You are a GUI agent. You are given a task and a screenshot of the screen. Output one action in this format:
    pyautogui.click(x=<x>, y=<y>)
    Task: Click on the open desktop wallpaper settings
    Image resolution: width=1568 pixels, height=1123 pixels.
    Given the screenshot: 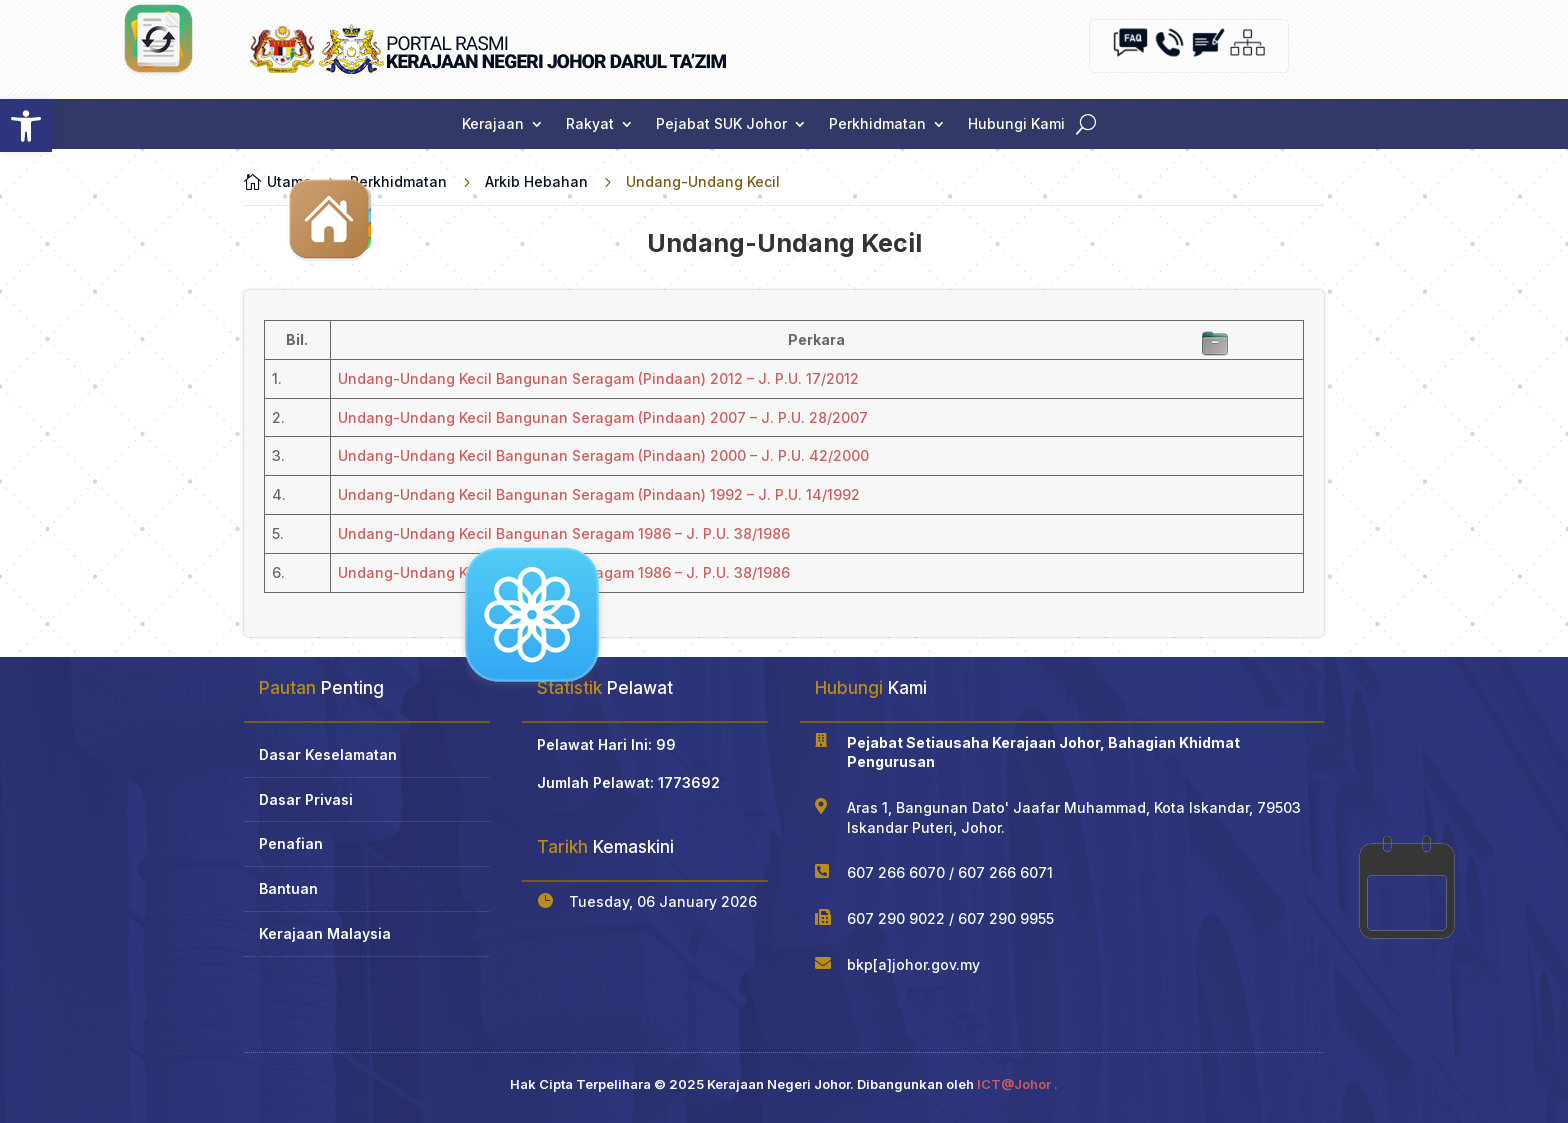 What is the action you would take?
    pyautogui.click(x=532, y=617)
    